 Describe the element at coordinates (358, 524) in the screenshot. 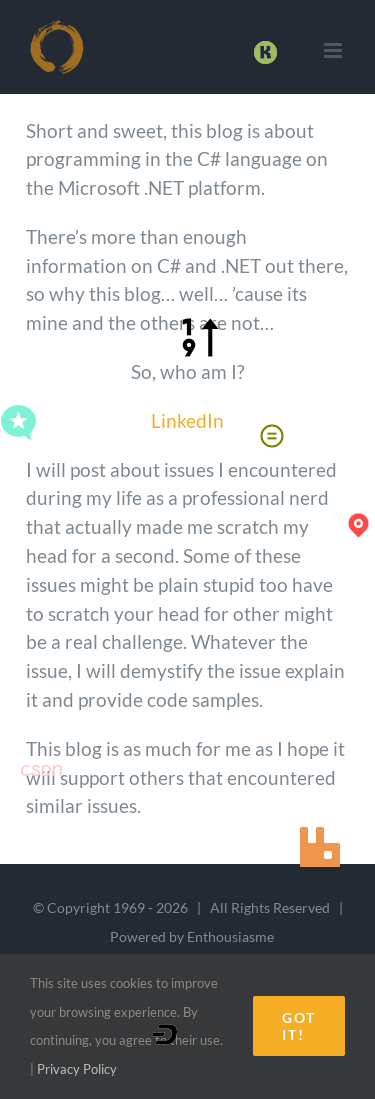

I see `view location on map` at that location.